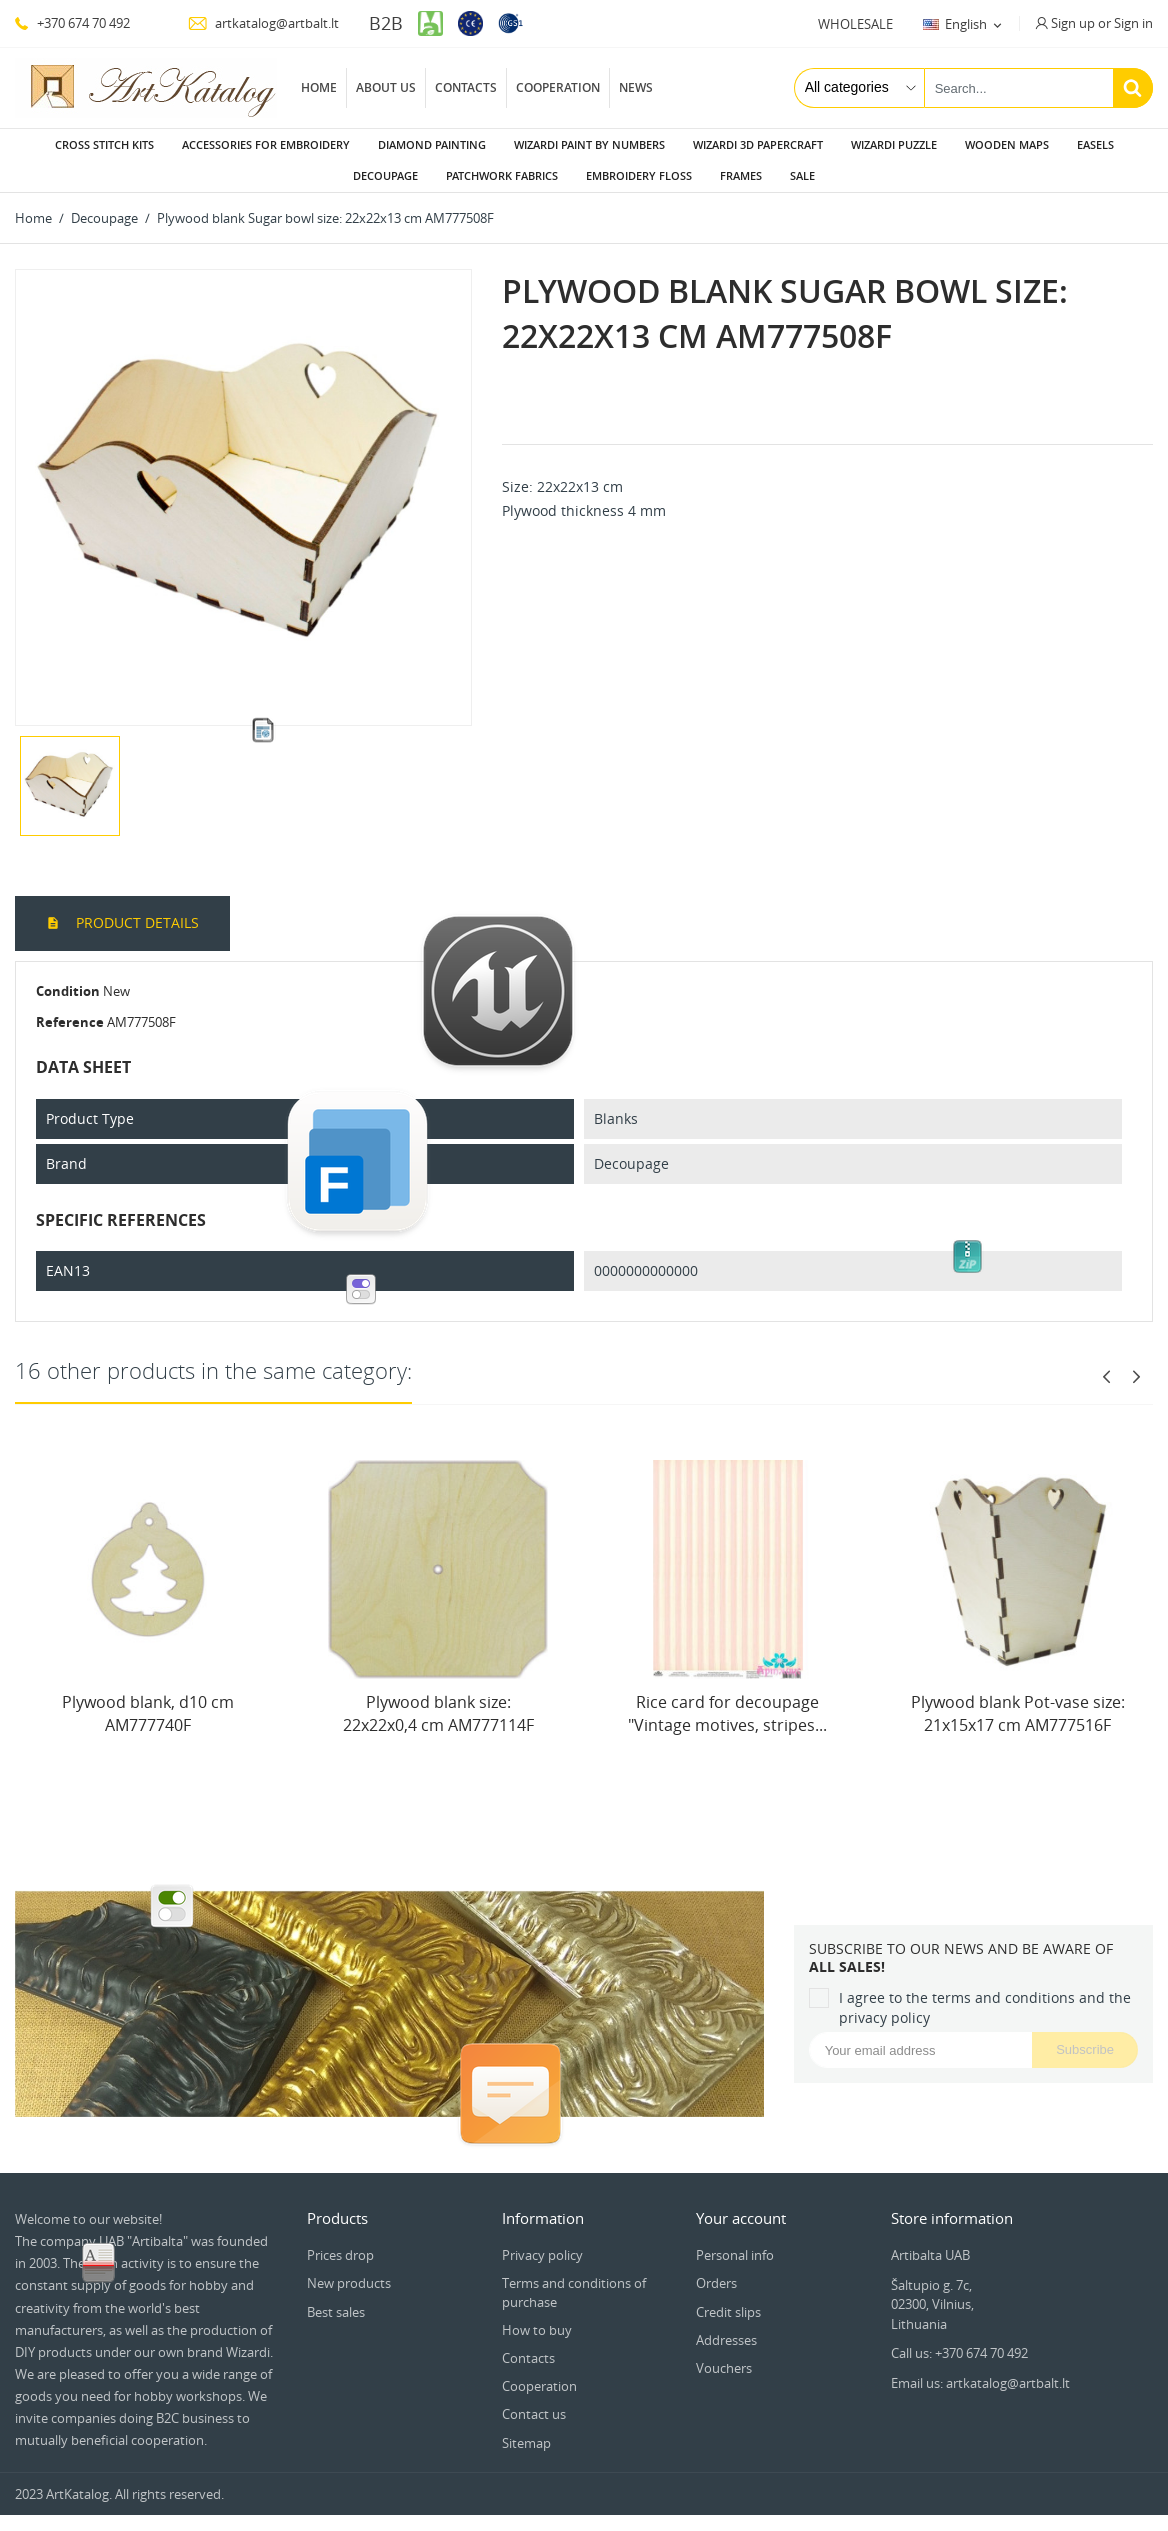 The height and width of the screenshot is (2531, 1168). Describe the element at coordinates (498, 991) in the screenshot. I see `open unreal editor application` at that location.